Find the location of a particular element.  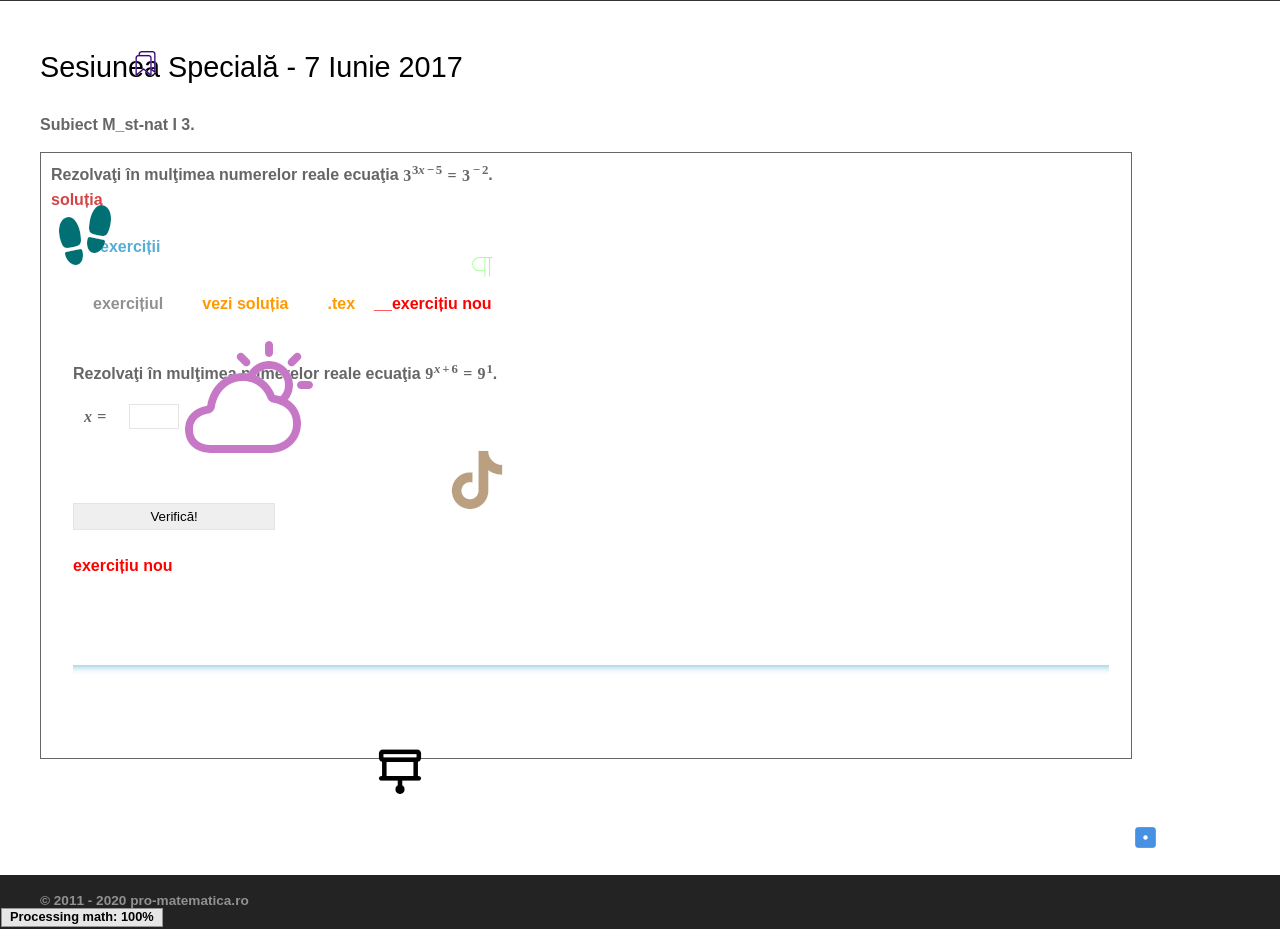

open TikTok app is located at coordinates (477, 480).